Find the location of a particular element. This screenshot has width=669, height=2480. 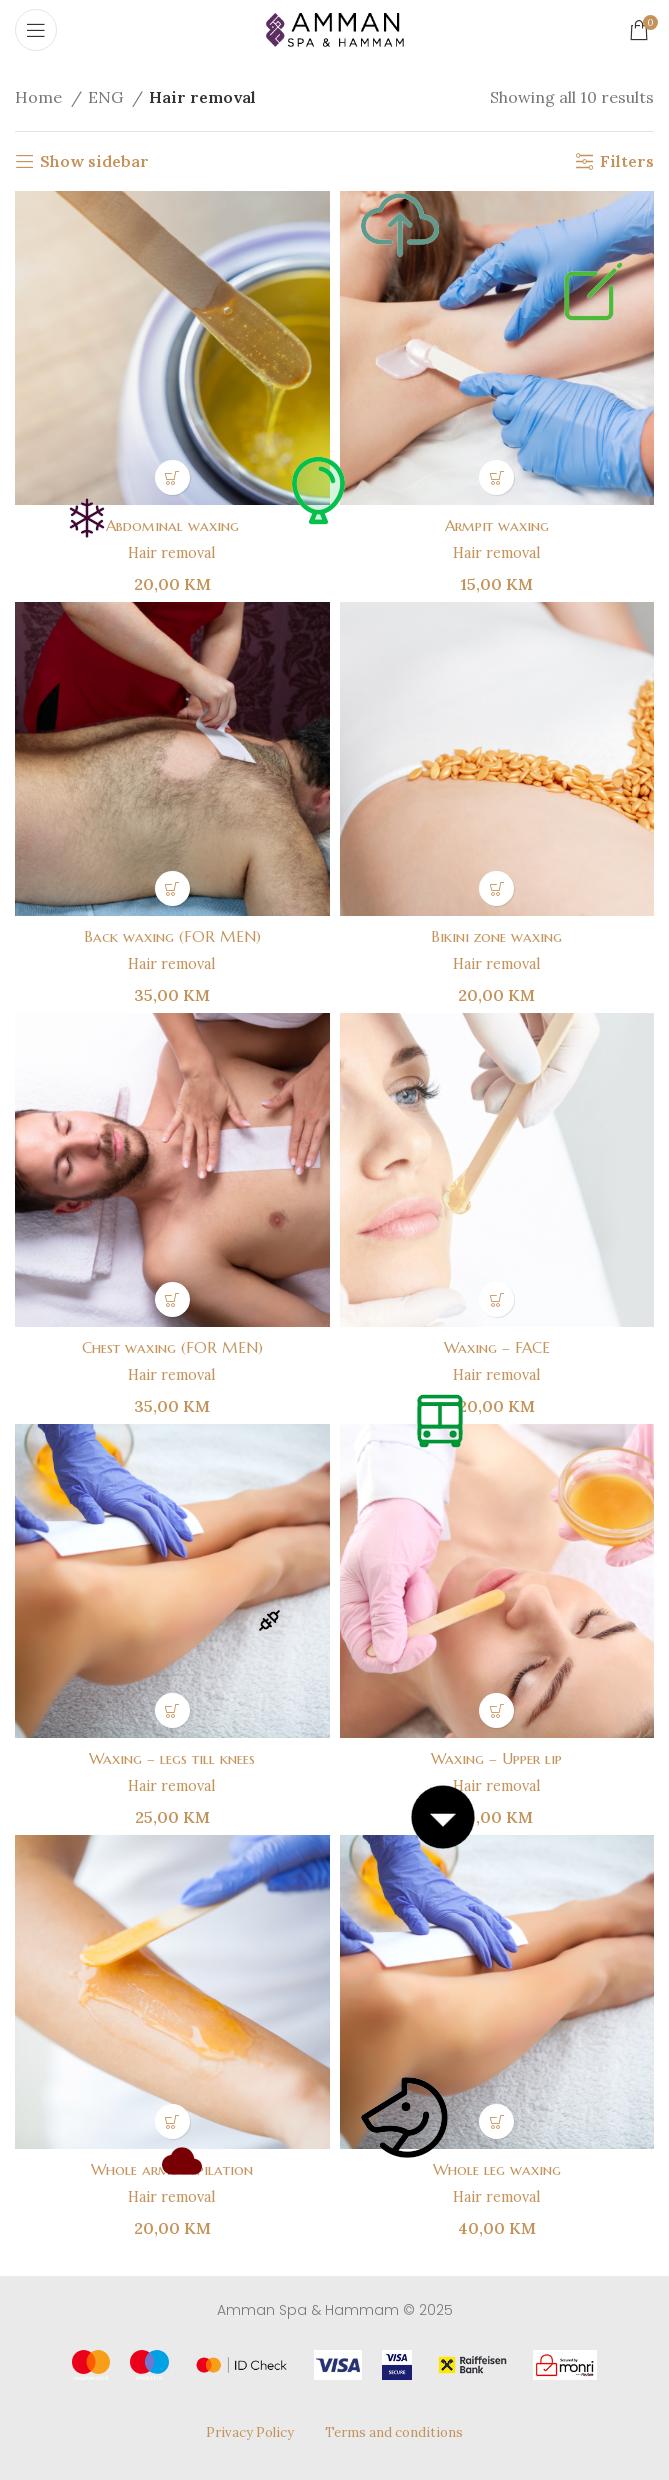

celebration or party event indicator is located at coordinates (318, 490).